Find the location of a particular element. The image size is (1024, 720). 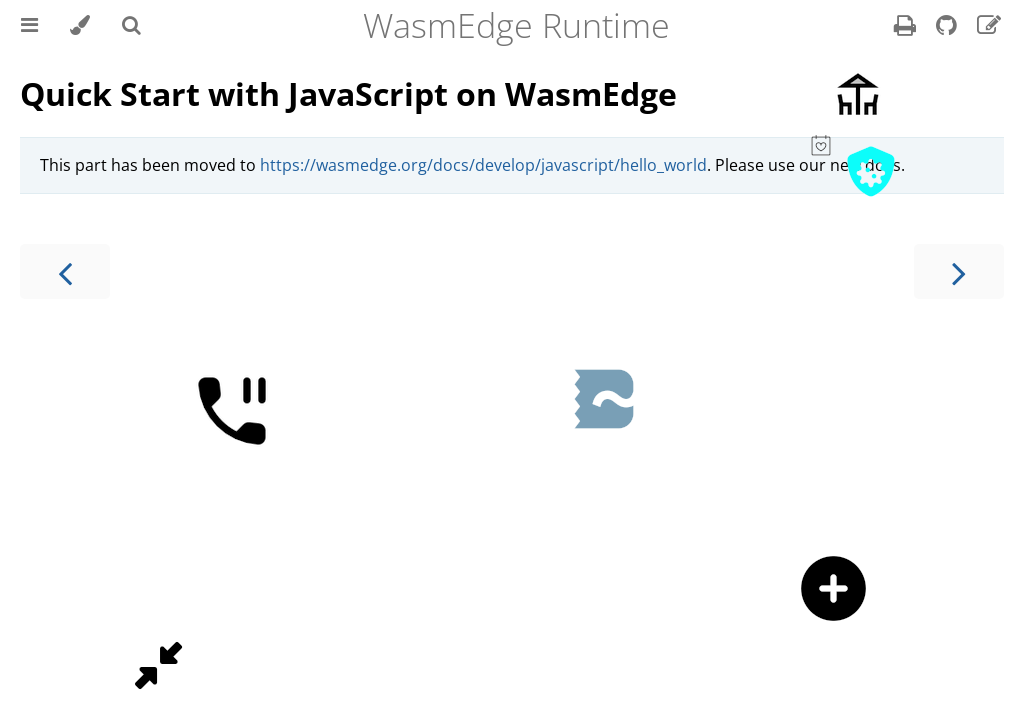

Stubber app or service logo is located at coordinates (604, 399).